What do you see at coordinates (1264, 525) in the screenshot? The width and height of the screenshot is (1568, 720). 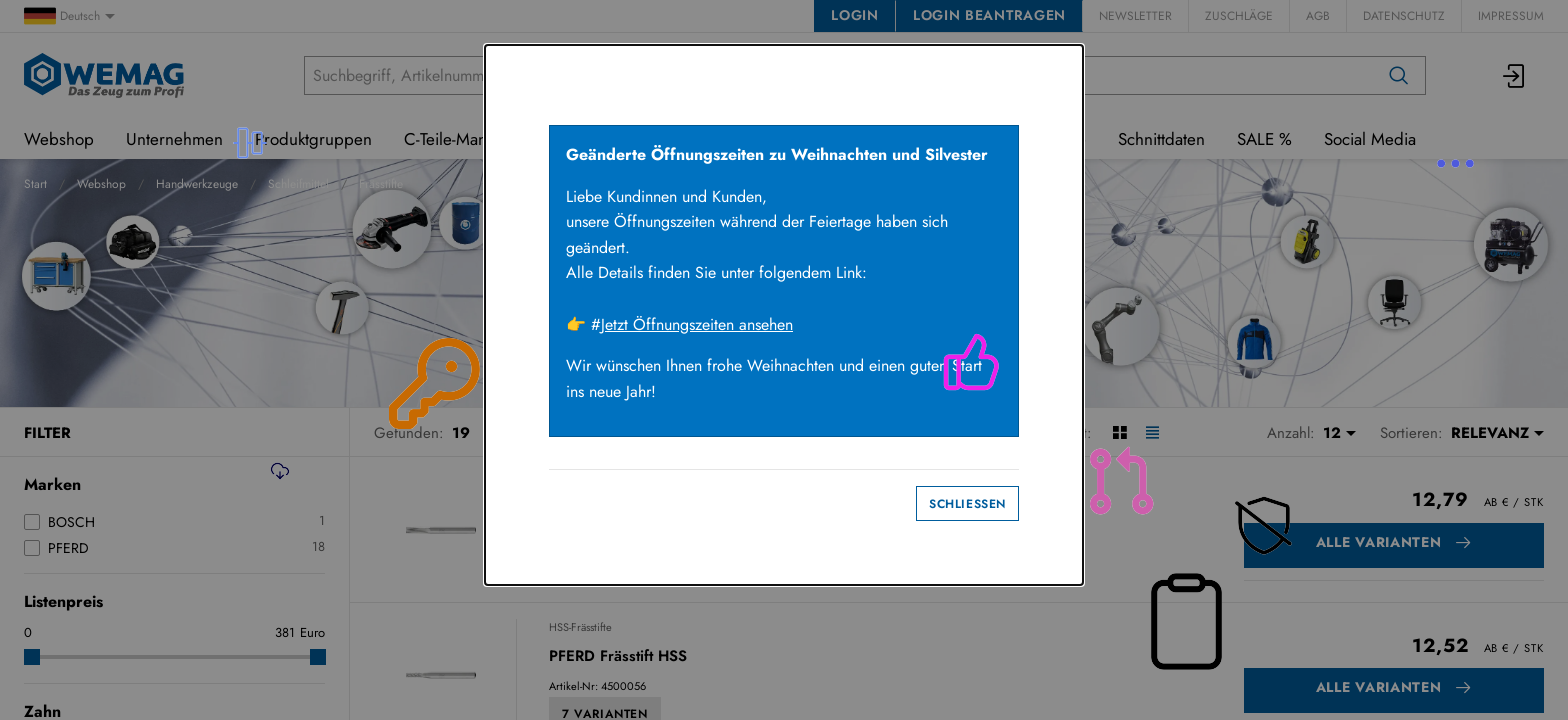 I see `security or protection is disabled` at bounding box center [1264, 525].